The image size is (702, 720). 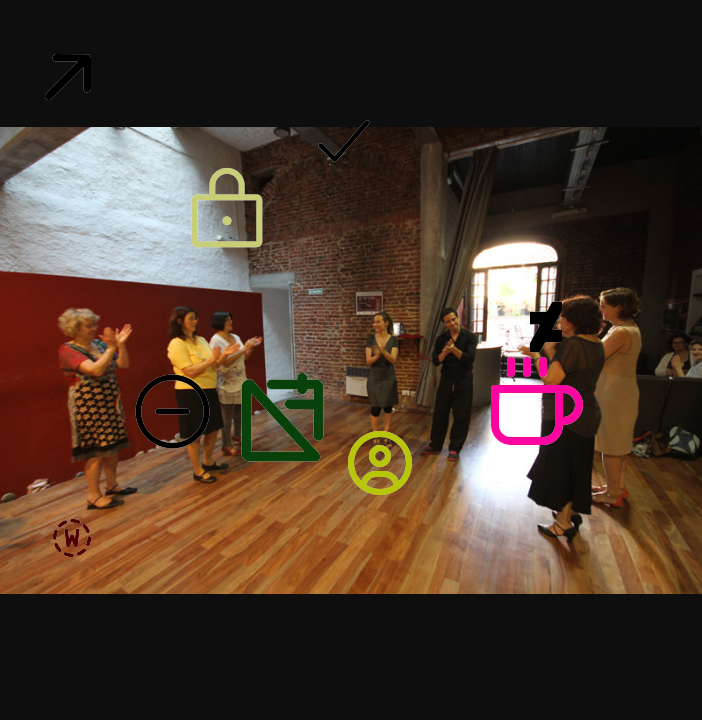 I want to click on deviantart logo, so click(x=546, y=327).